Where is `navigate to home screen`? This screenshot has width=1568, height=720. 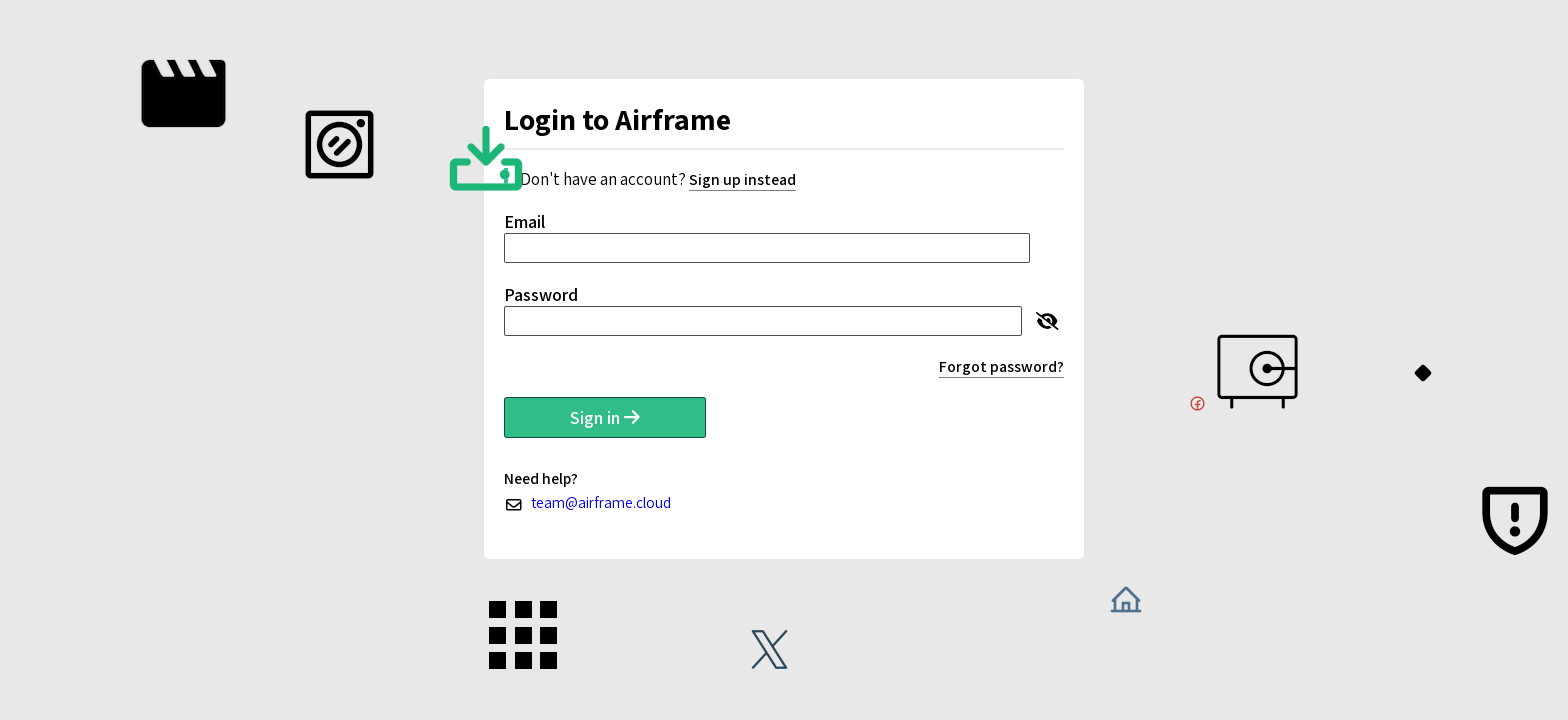 navigate to home screen is located at coordinates (1126, 600).